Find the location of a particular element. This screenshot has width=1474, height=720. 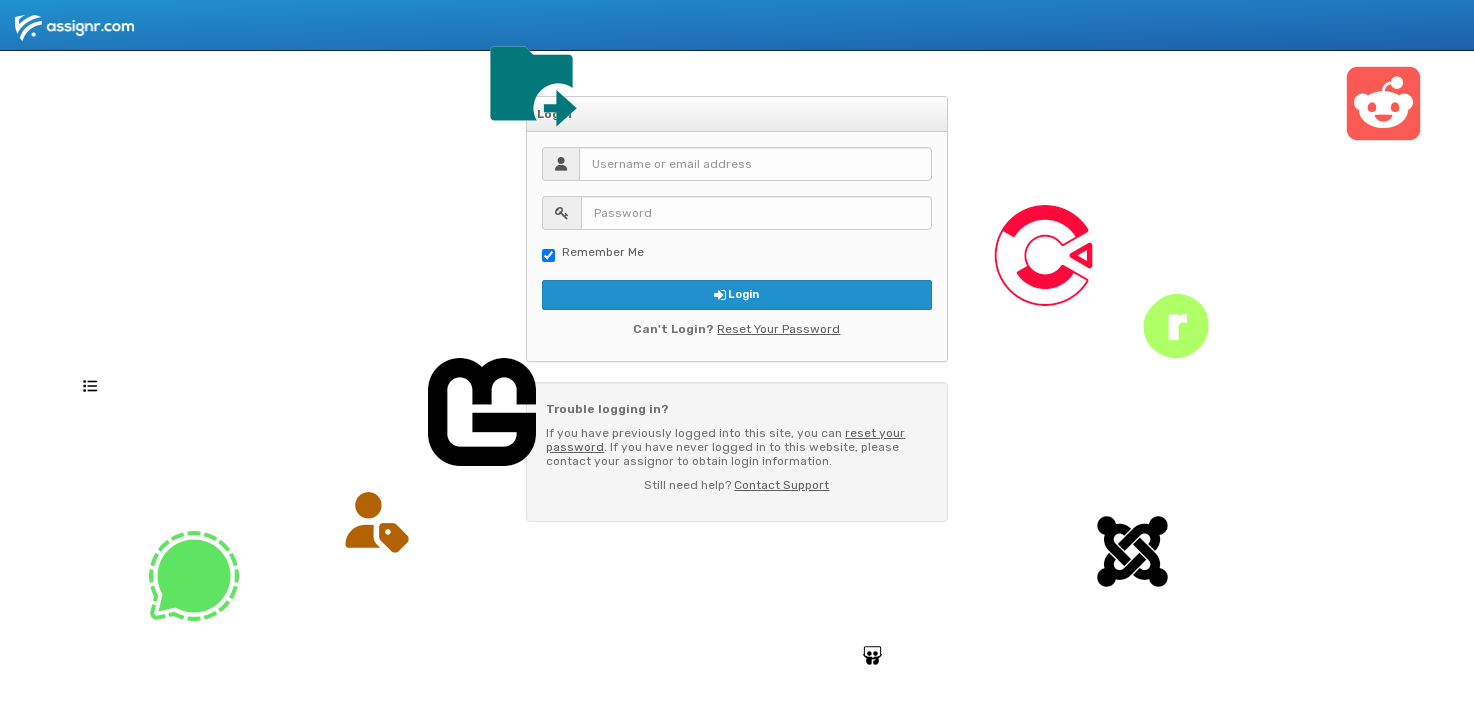

open signal messenger is located at coordinates (194, 576).